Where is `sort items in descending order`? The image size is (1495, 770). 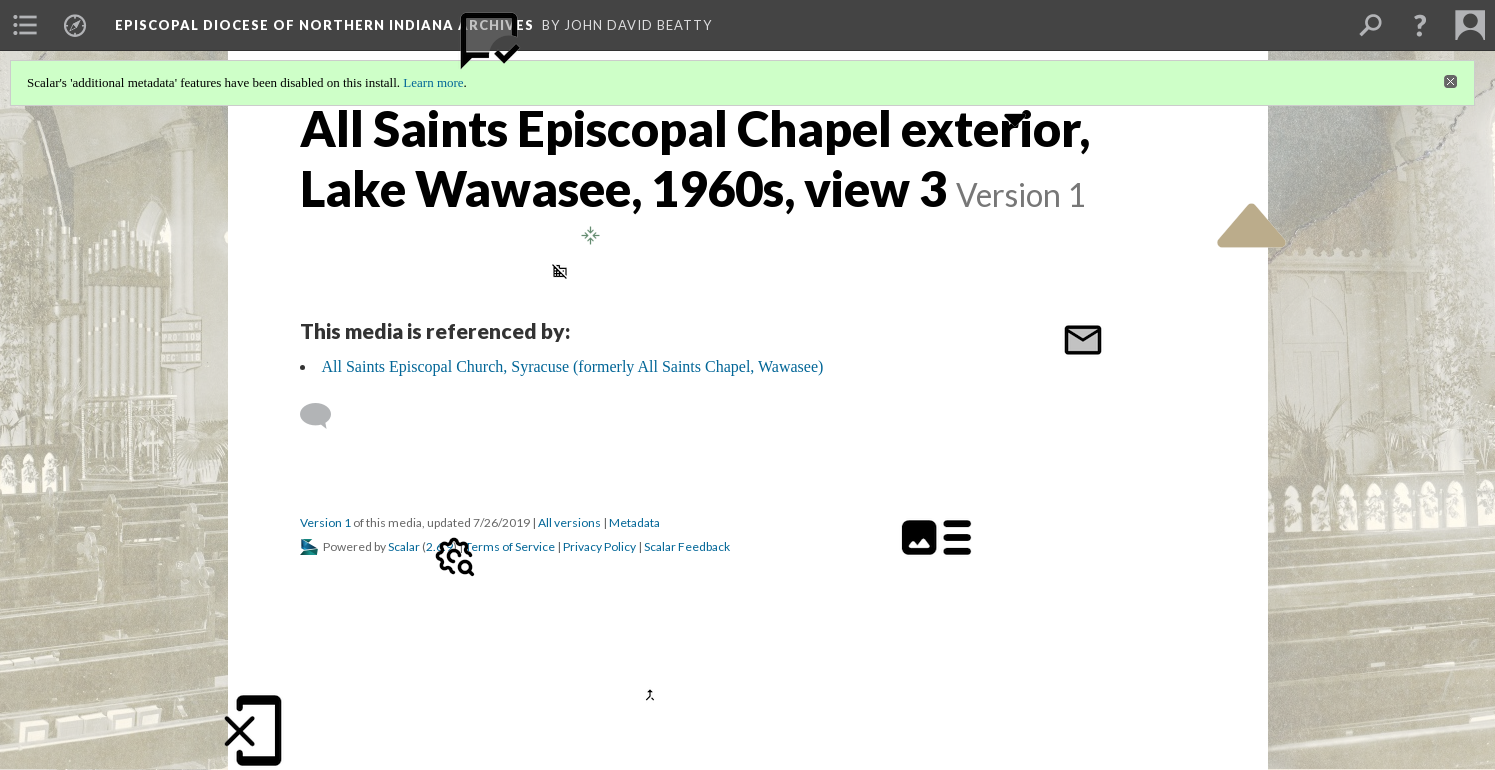 sort items in descending order is located at coordinates (1015, 112).